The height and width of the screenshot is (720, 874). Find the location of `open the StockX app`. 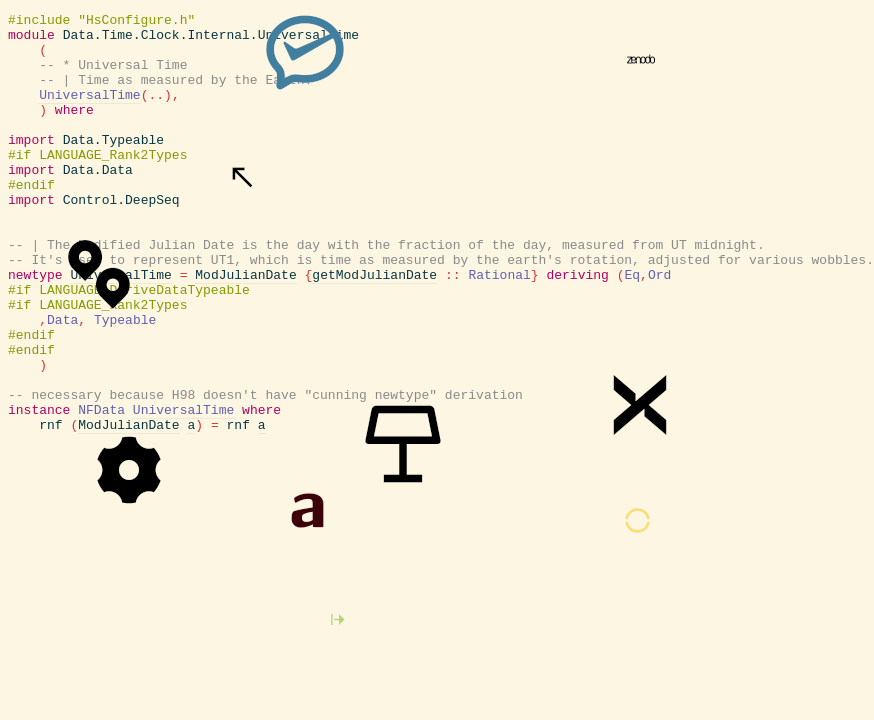

open the StockX app is located at coordinates (640, 405).